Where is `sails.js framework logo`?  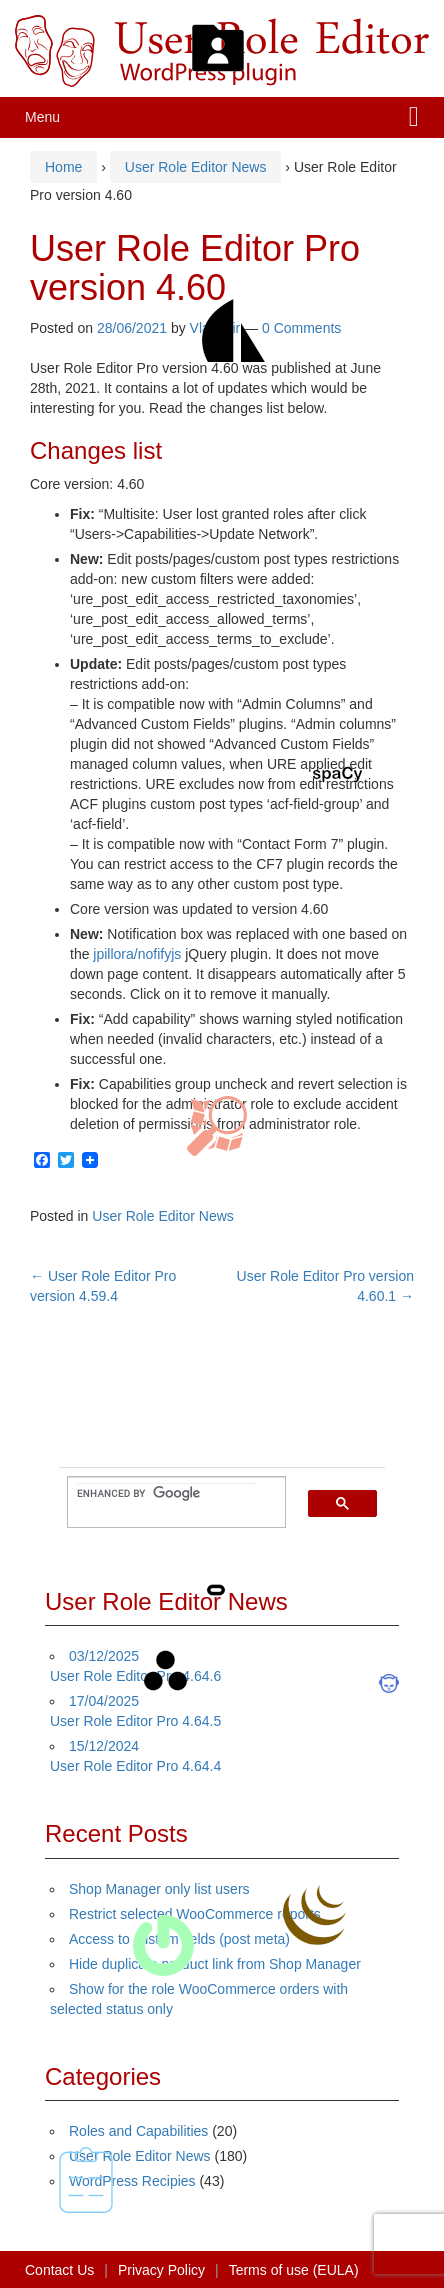 sails.js framework logo is located at coordinates (233, 330).